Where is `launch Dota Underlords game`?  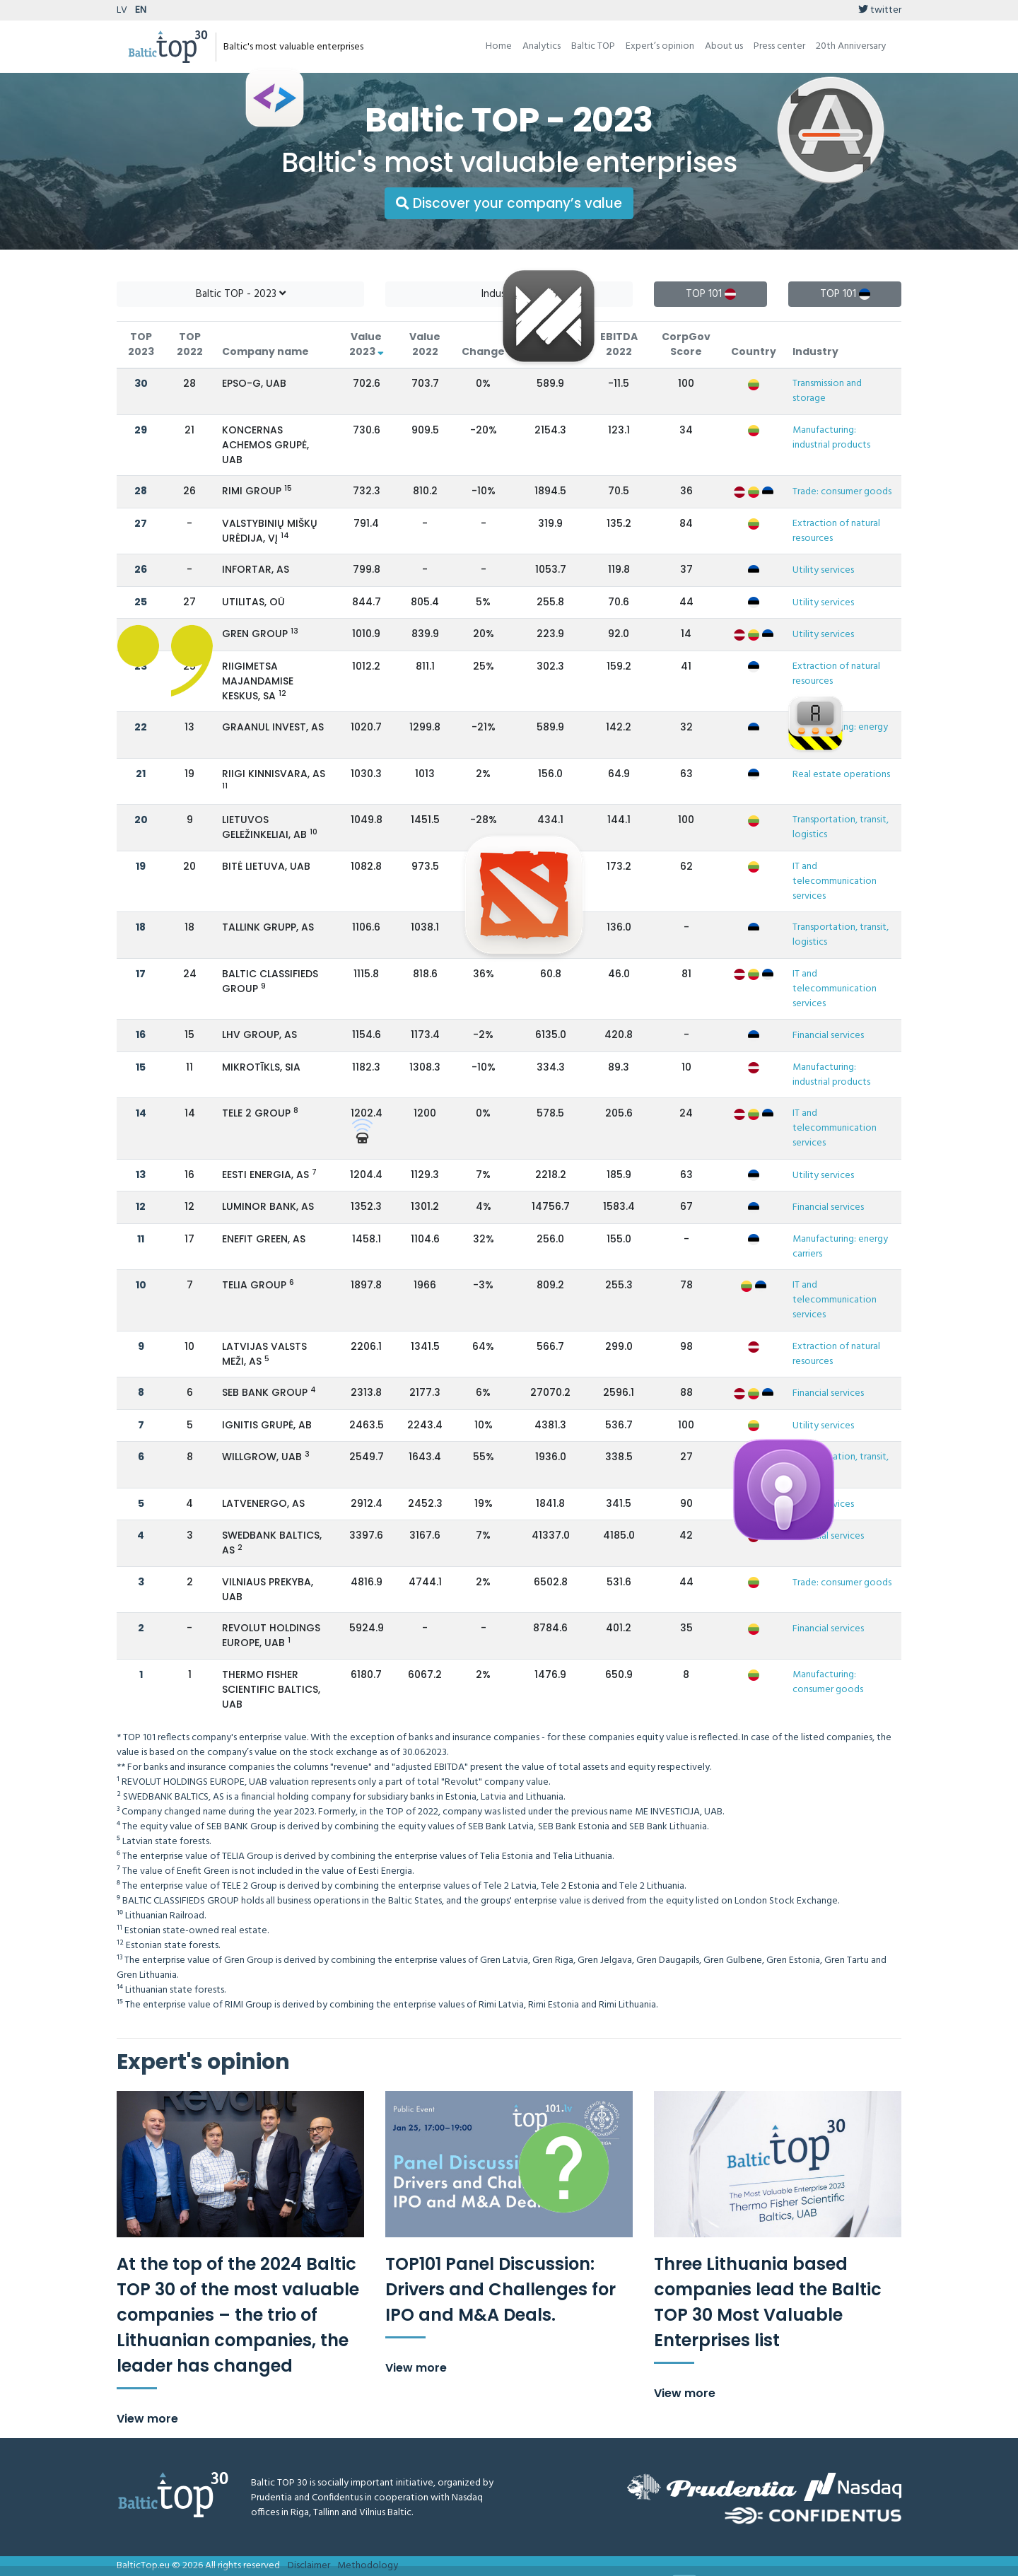
launch Dota Underlords game is located at coordinates (549, 316).